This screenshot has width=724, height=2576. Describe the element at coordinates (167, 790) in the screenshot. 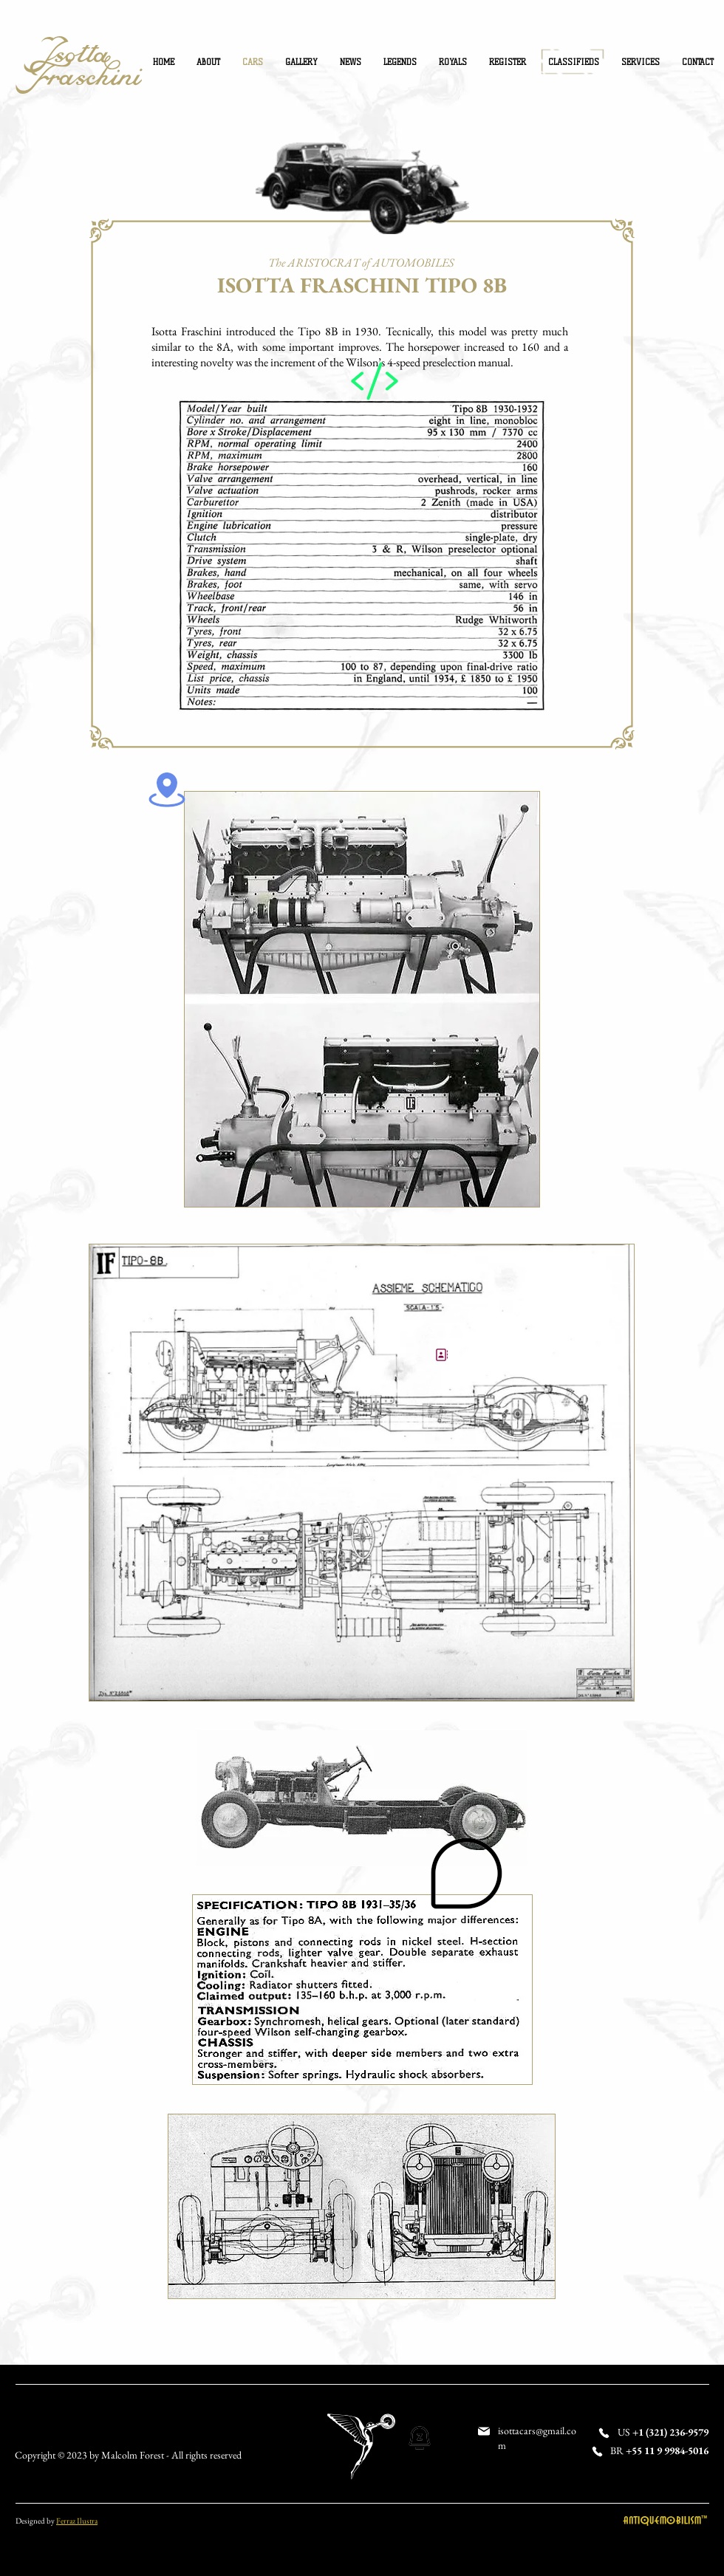

I see `view location area or zone on map` at that location.